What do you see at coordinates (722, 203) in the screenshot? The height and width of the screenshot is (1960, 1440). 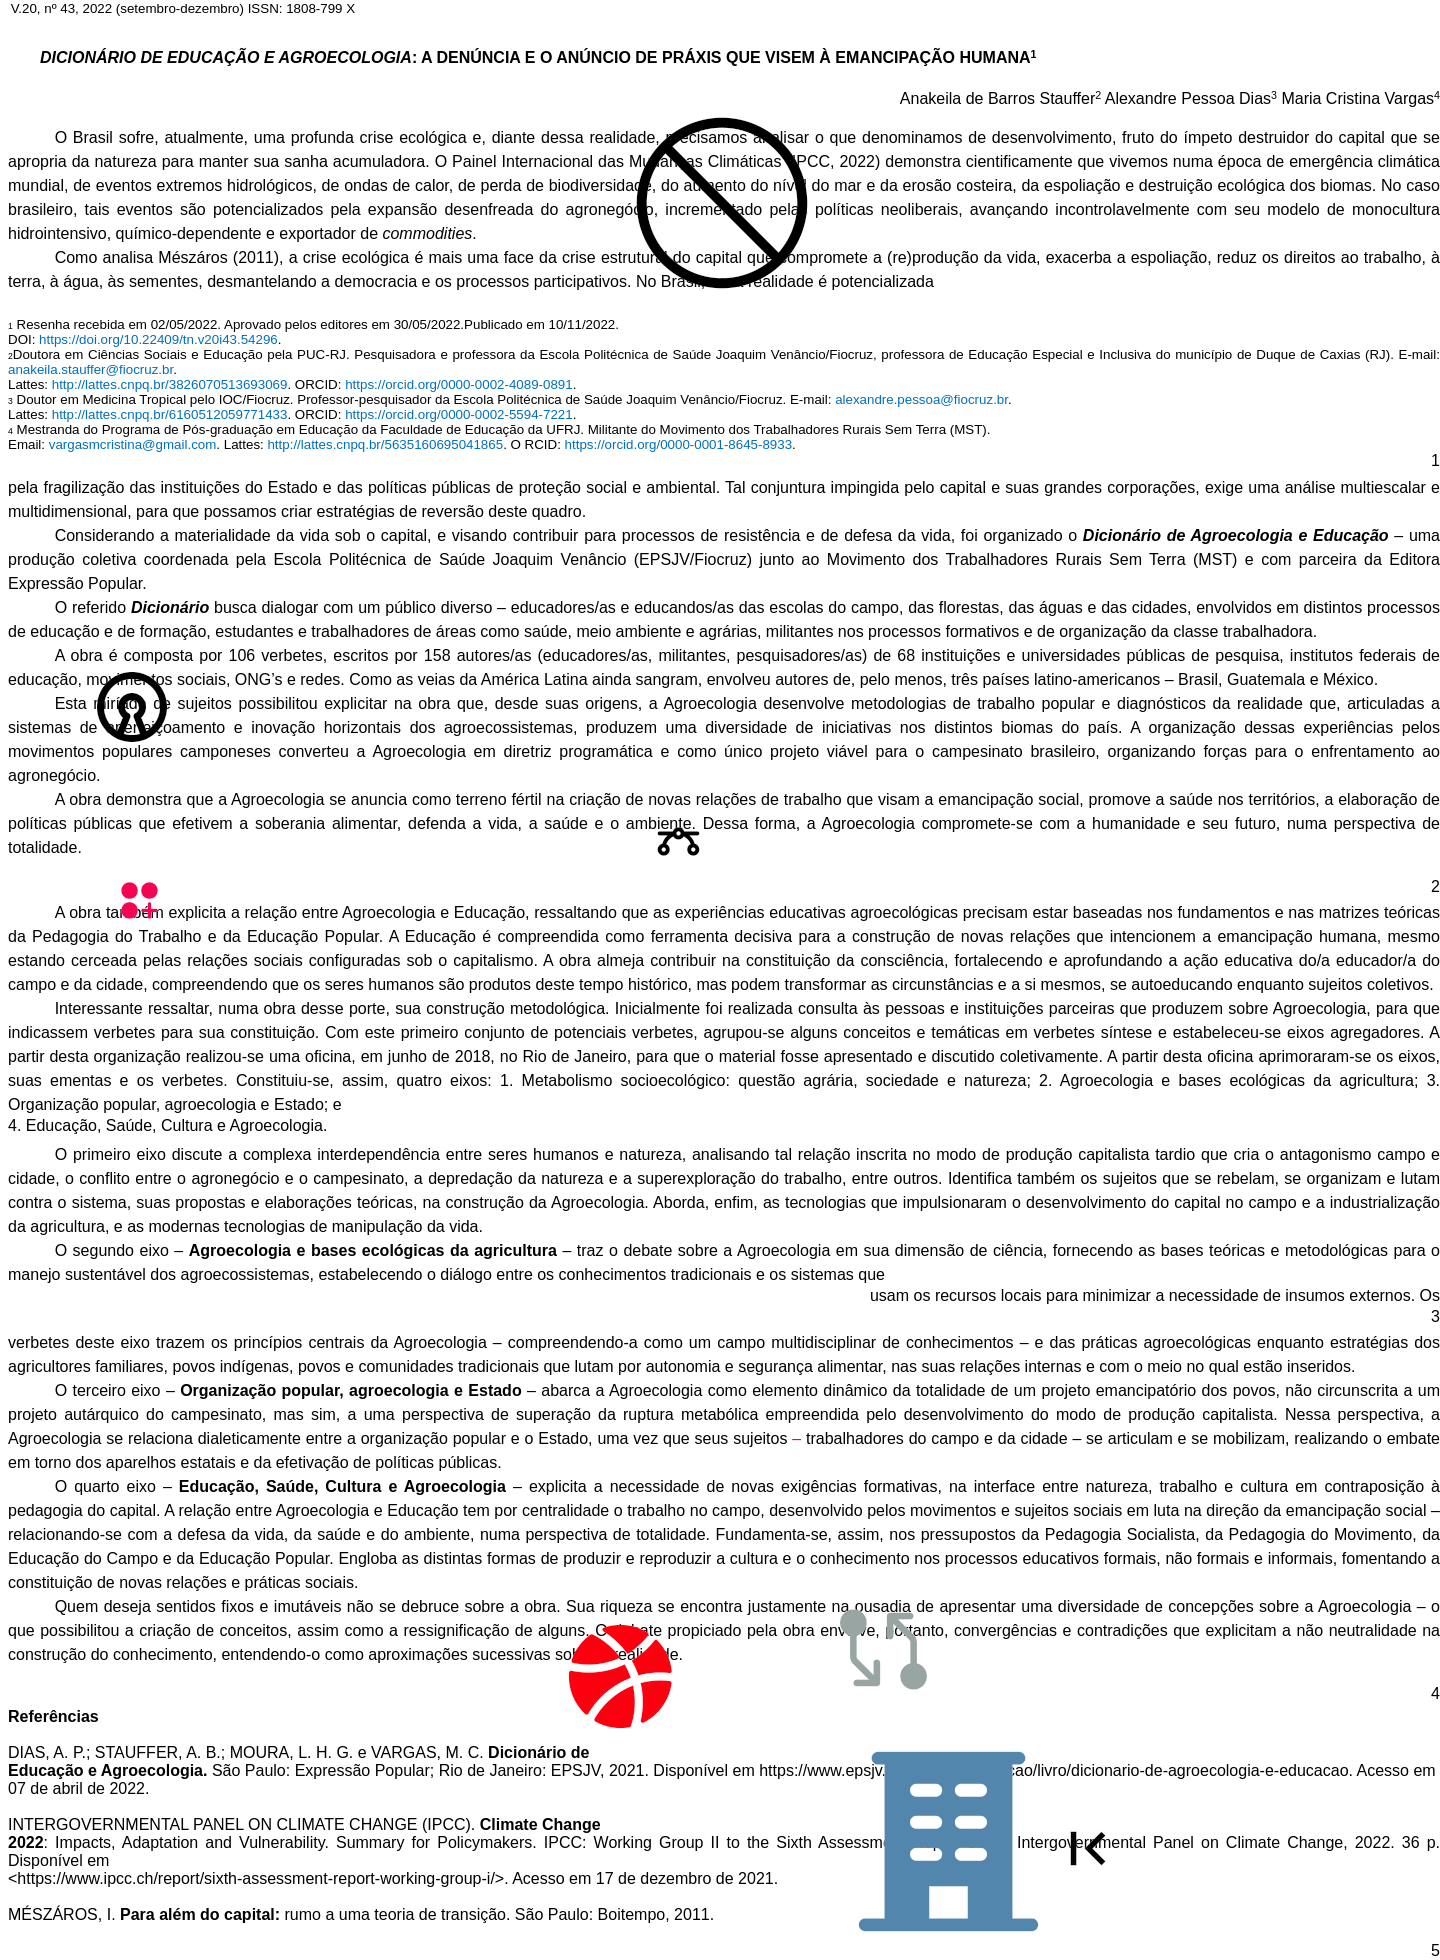 I see `indicates a blocked or prohibited action` at bounding box center [722, 203].